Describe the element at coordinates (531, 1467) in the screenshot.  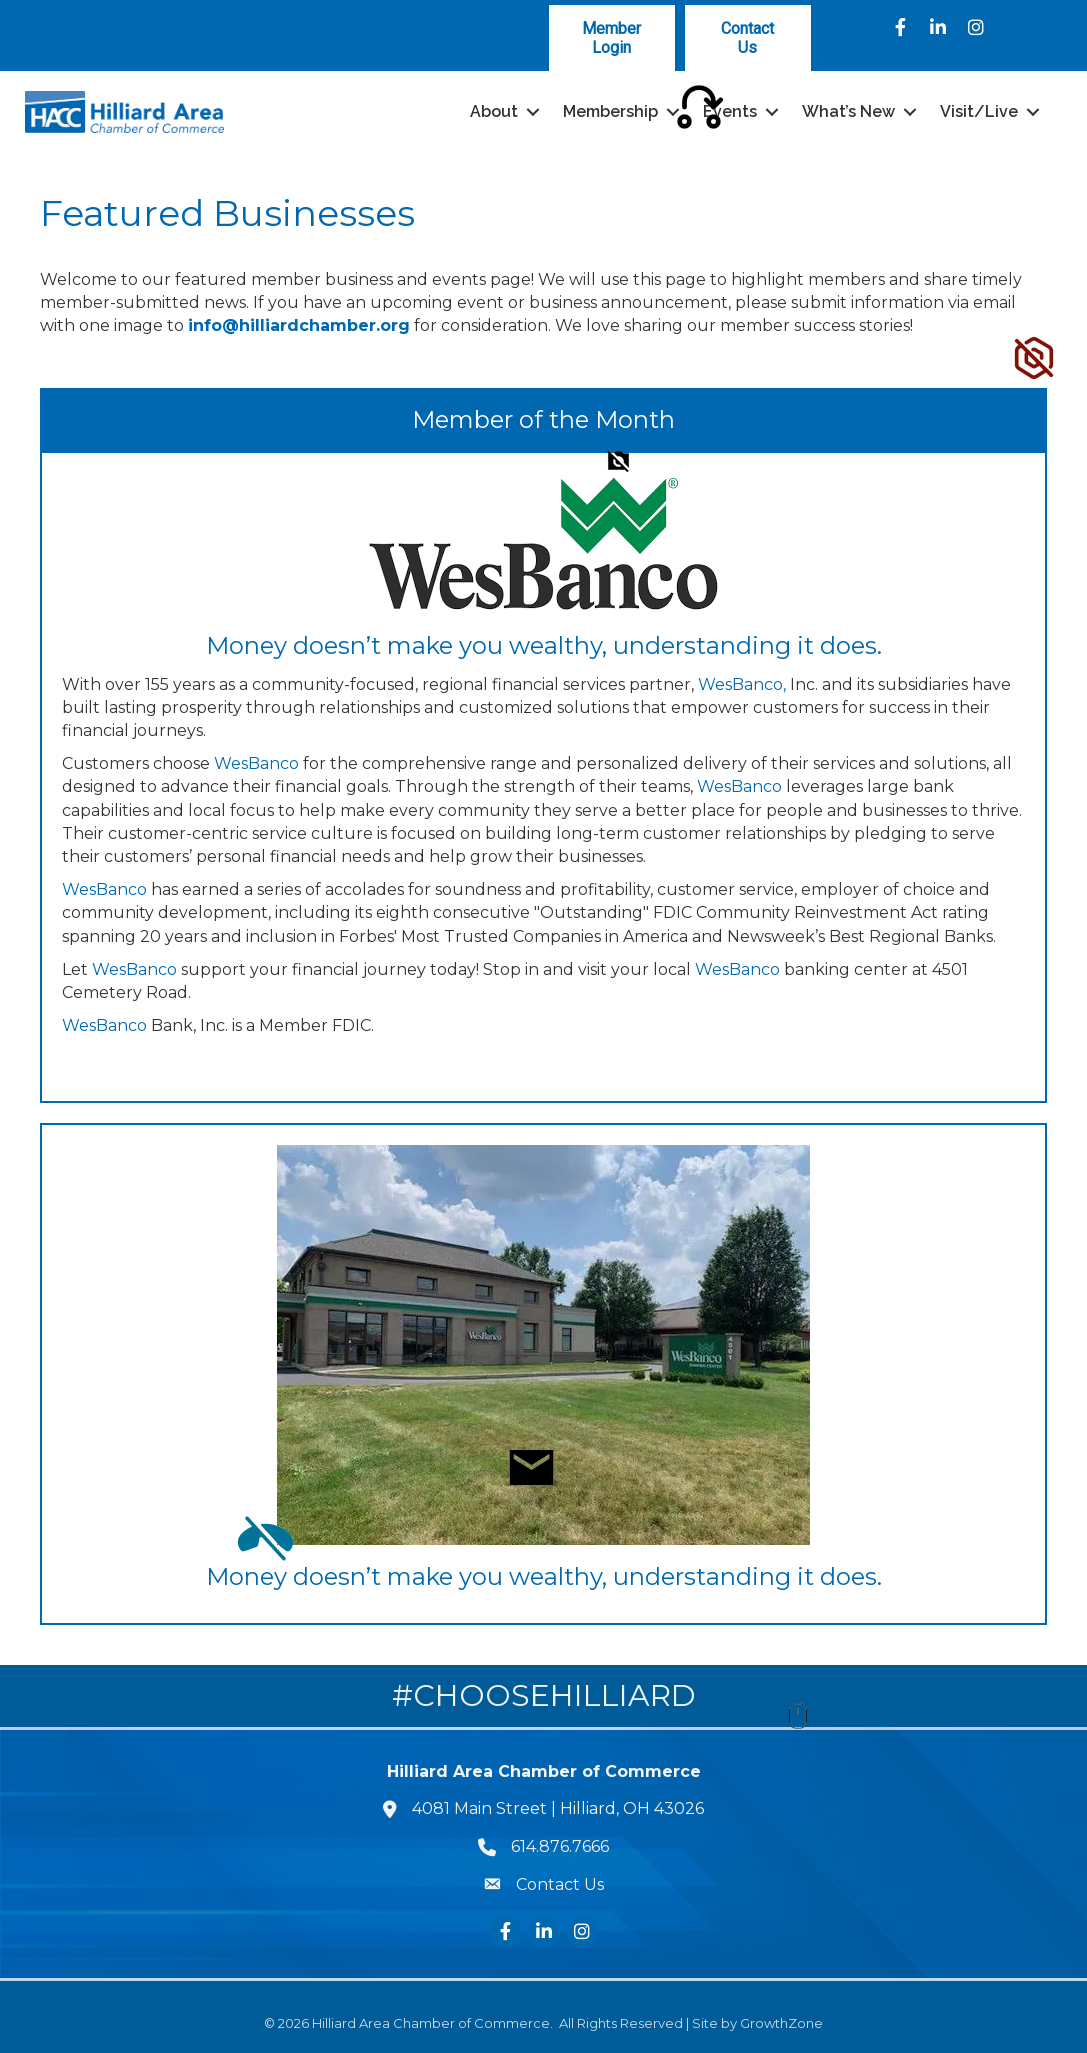
I see `access your email inbox` at that location.